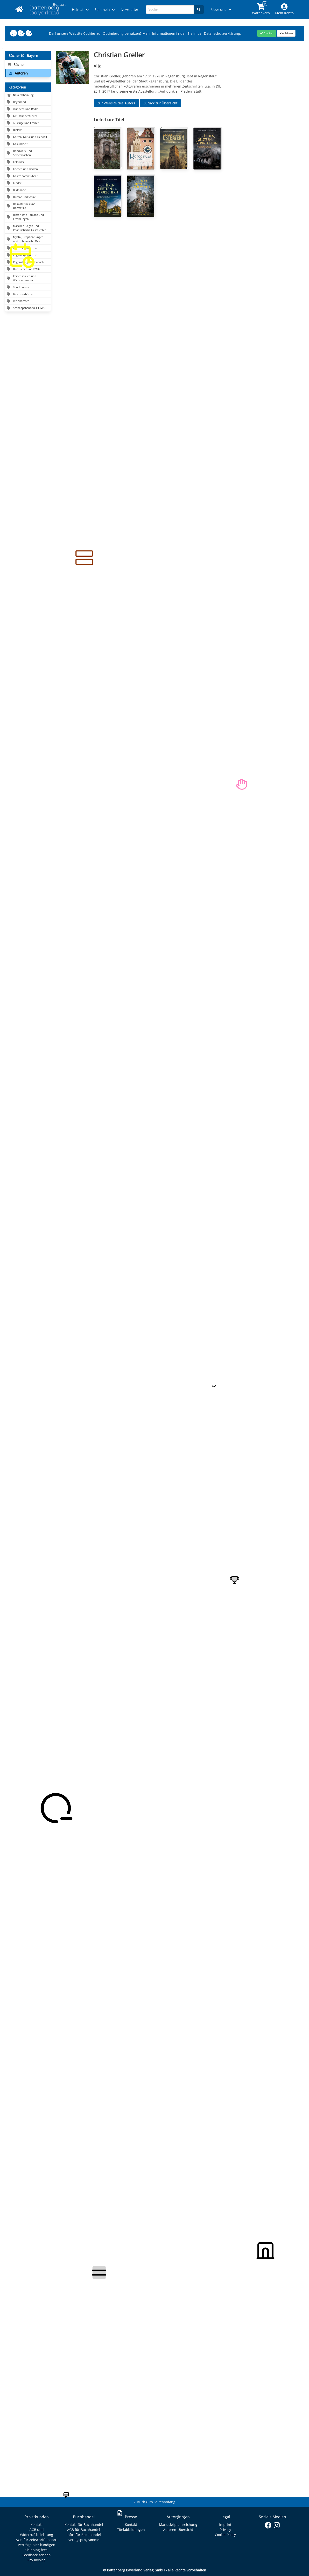 Image resolution: width=309 pixels, height=2576 pixels. Describe the element at coordinates (99, 2272) in the screenshot. I see `indicates equality or comparison function` at that location.